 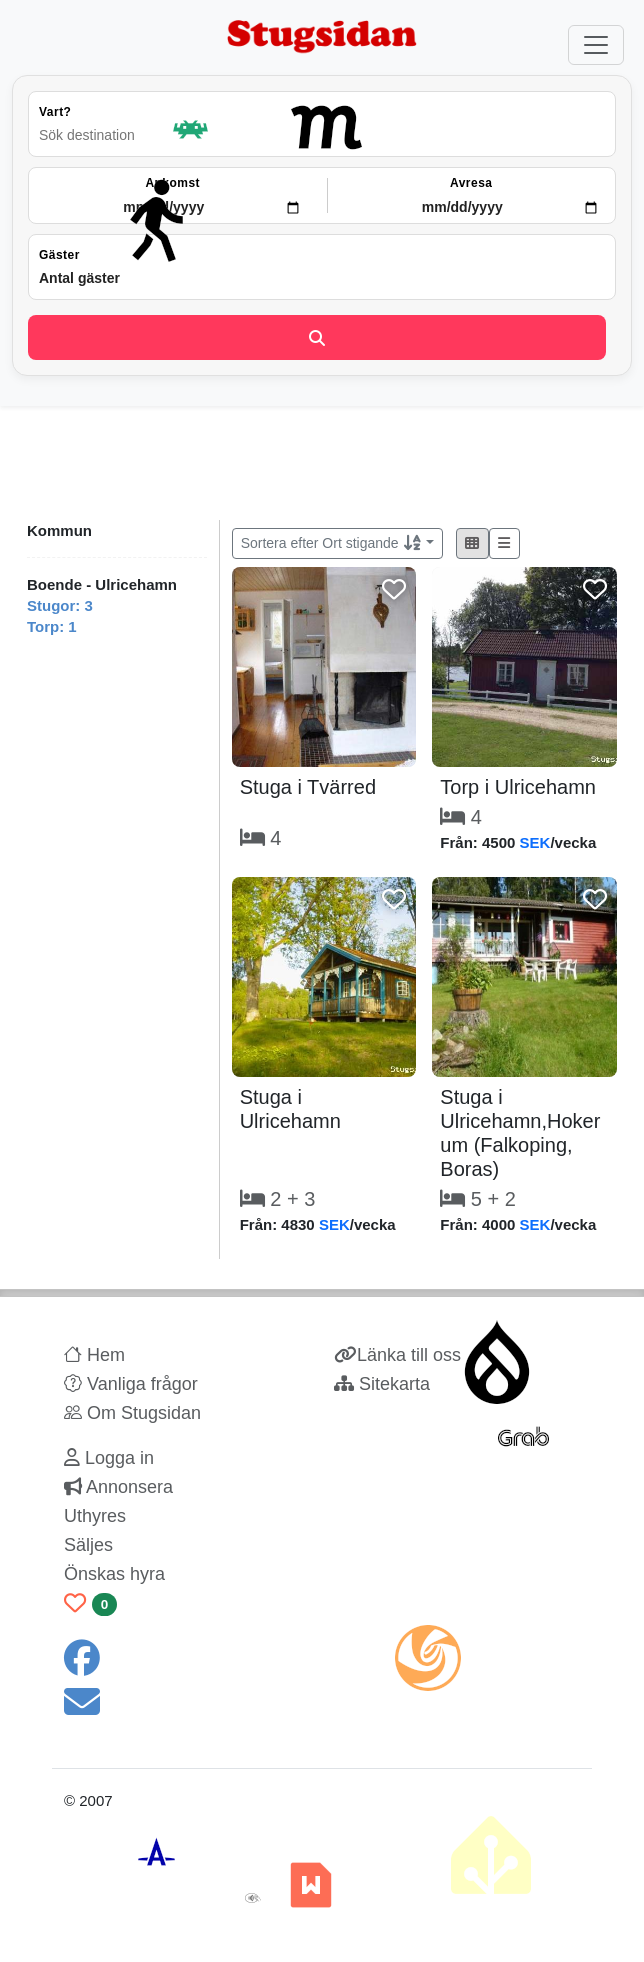 What do you see at coordinates (491, 1855) in the screenshot?
I see `open Home Assistant app` at bounding box center [491, 1855].